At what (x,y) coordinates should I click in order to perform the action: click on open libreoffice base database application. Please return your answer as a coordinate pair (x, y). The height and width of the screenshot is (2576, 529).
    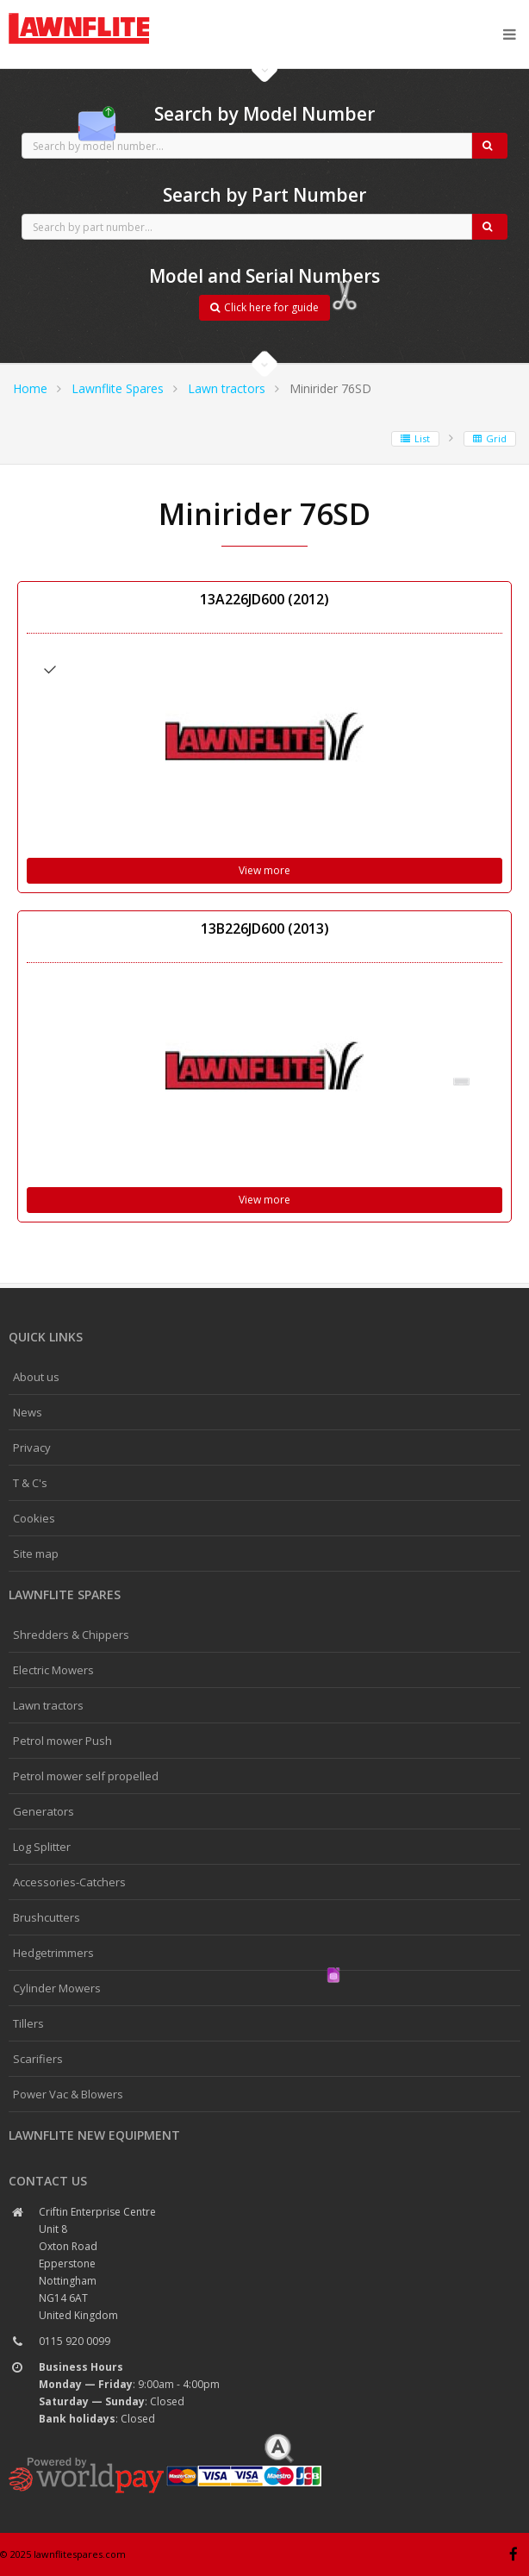
    Looking at the image, I should click on (333, 1975).